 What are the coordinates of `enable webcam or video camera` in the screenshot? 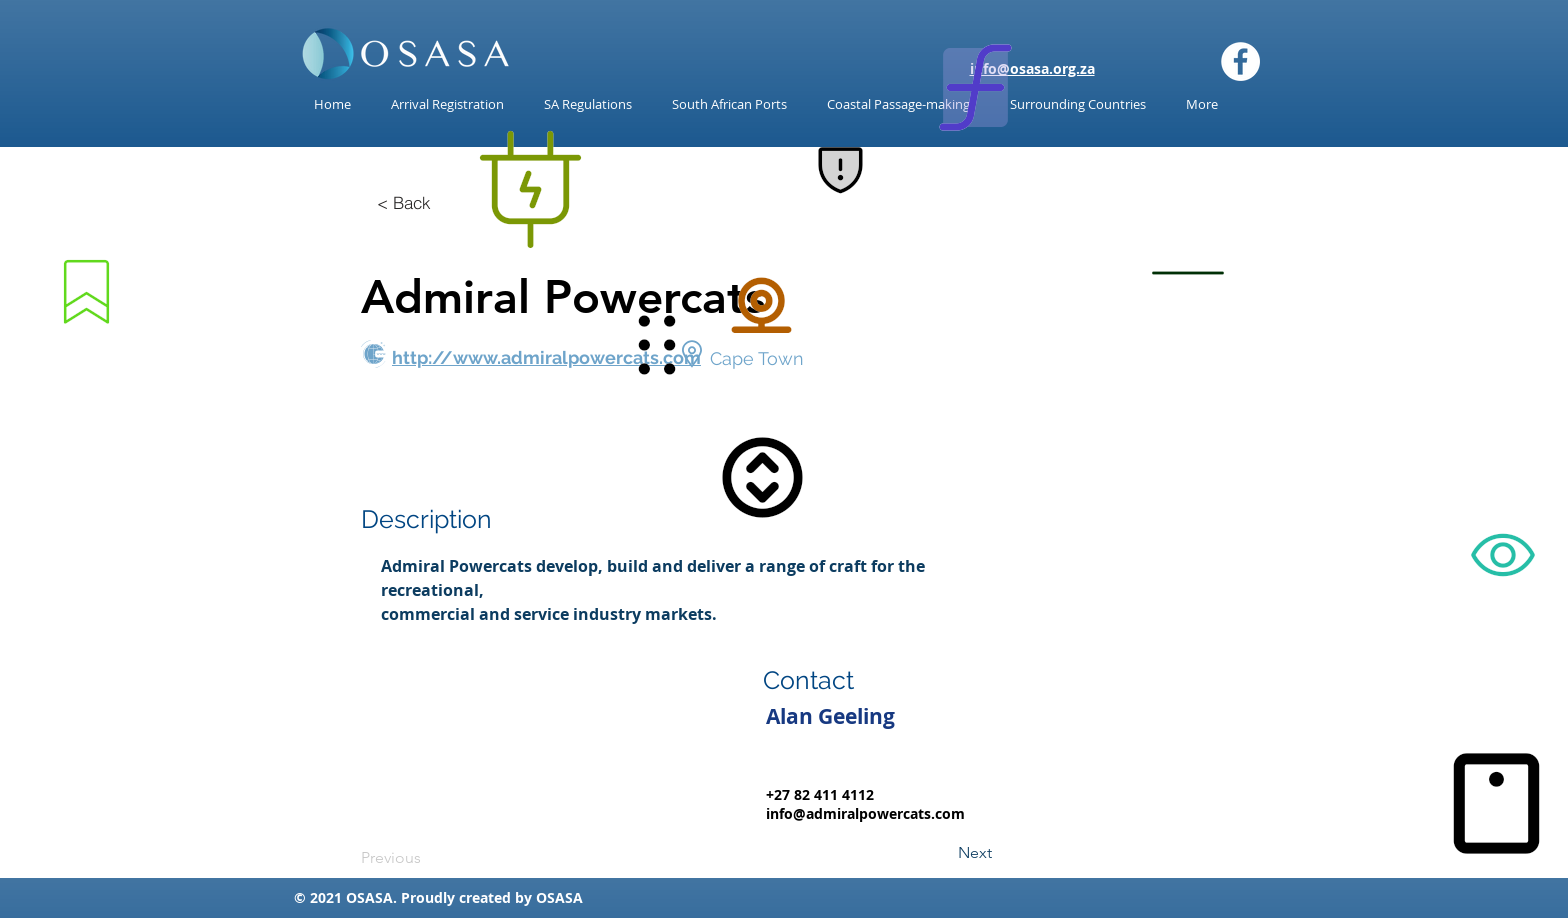 It's located at (761, 307).